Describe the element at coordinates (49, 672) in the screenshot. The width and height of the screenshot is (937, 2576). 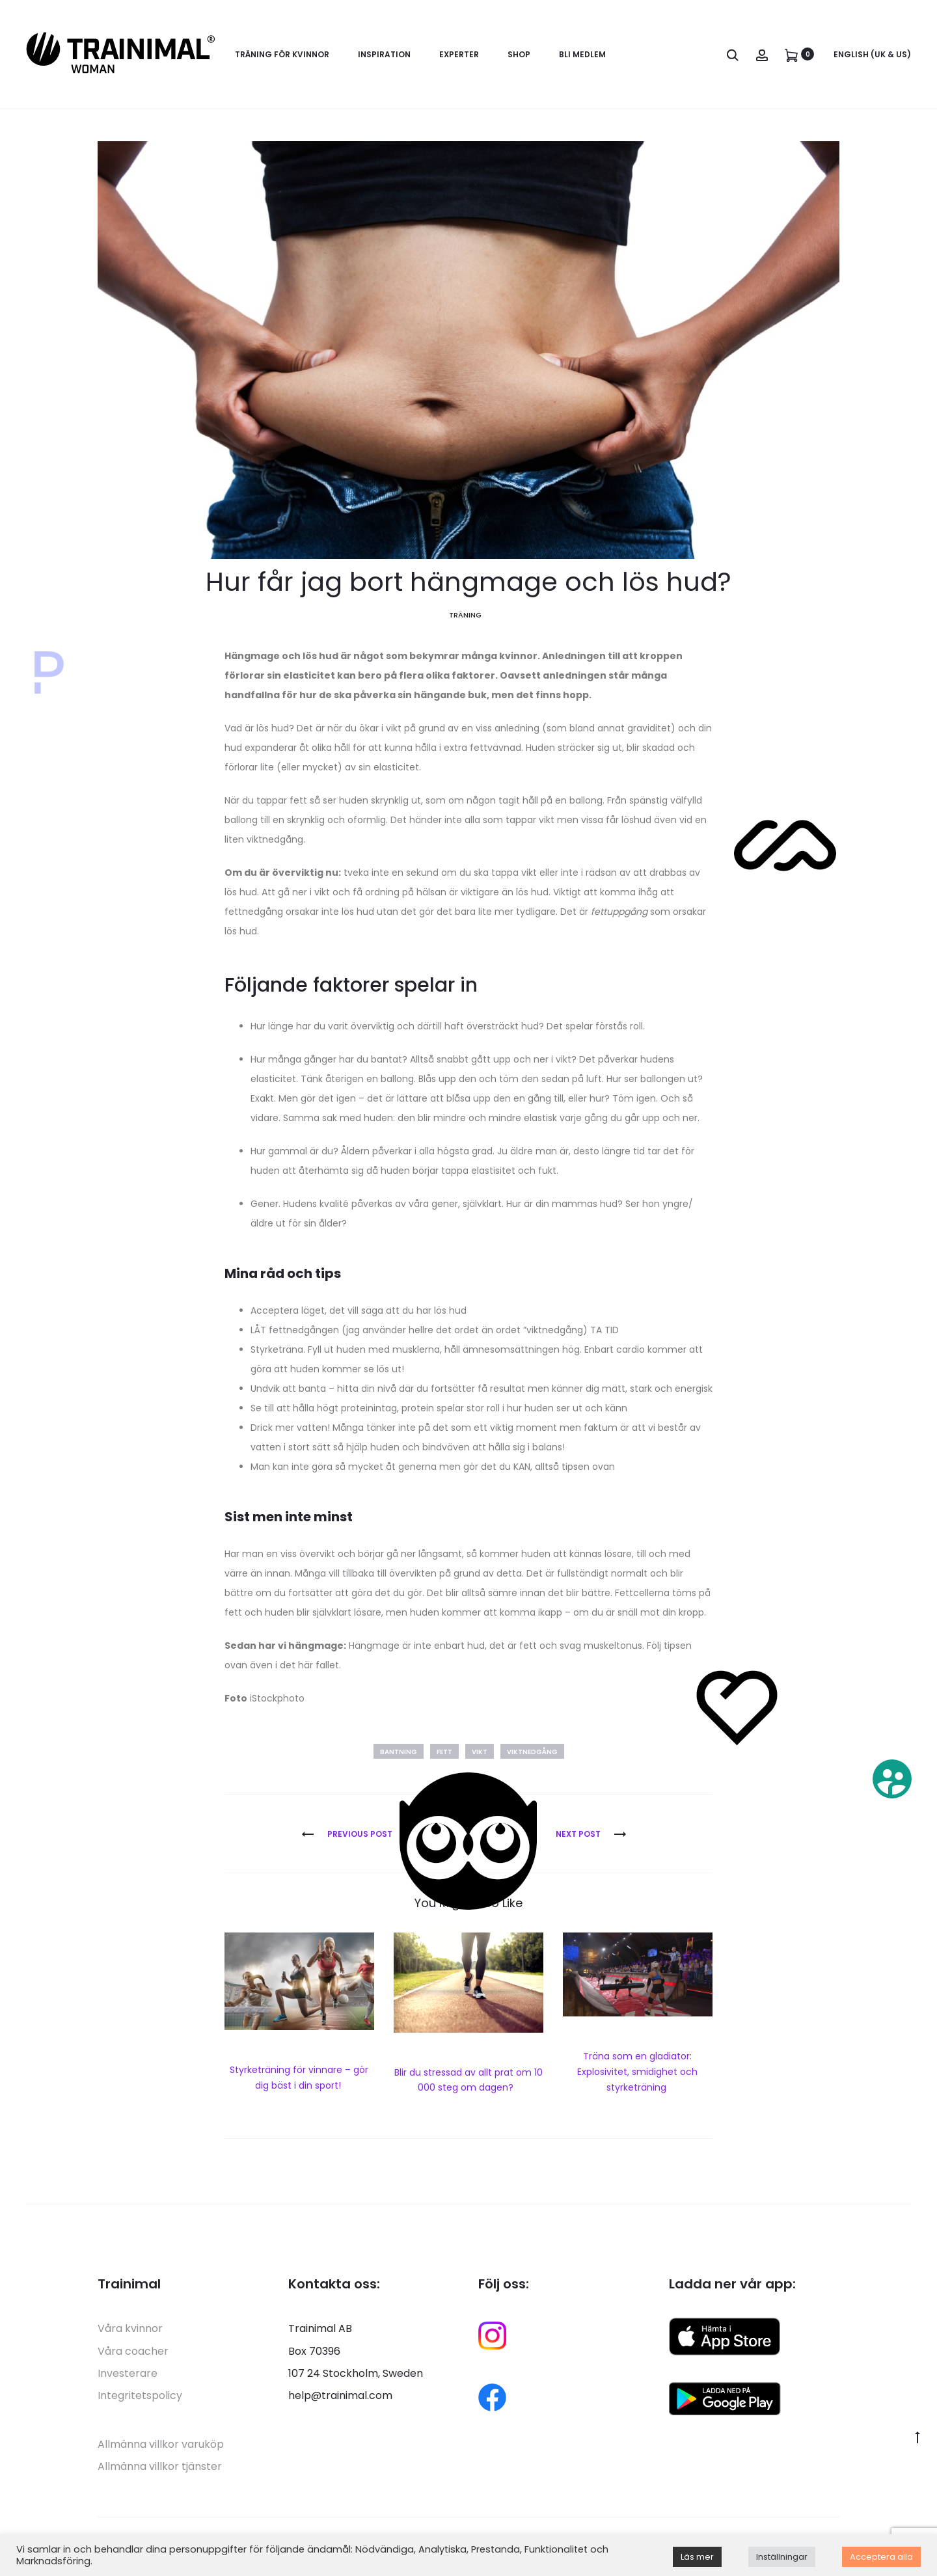
I see `open PagerDuty incident management app` at that location.